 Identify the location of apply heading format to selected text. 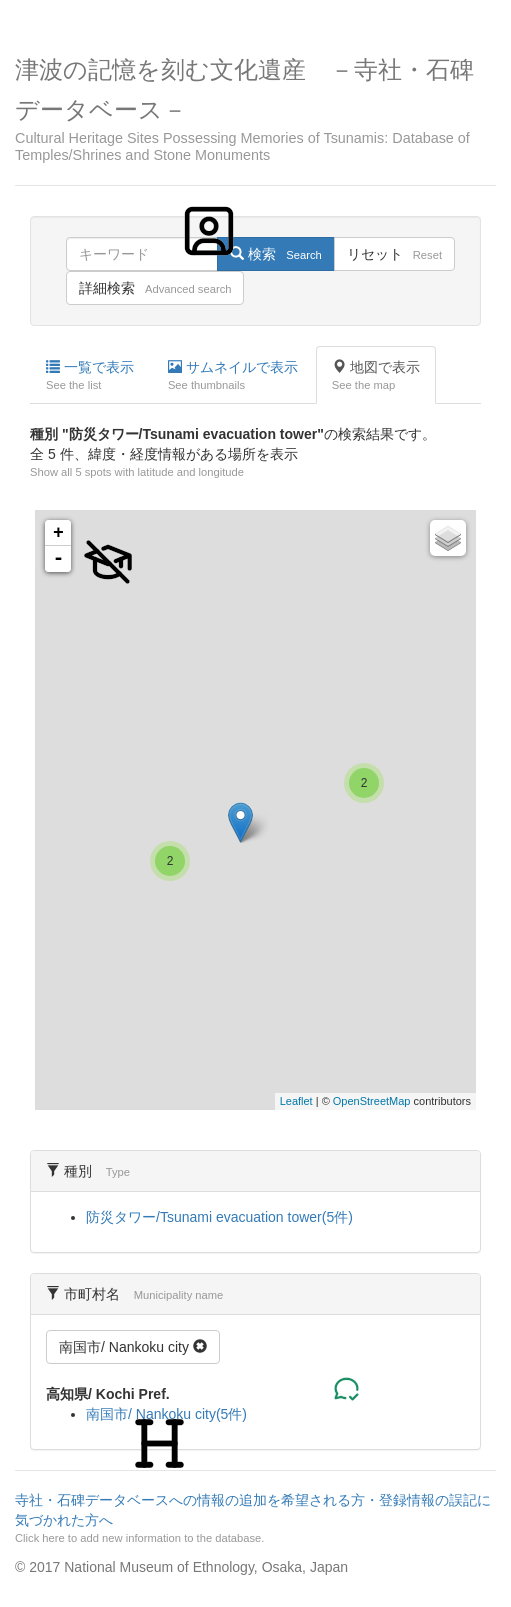
(159, 1443).